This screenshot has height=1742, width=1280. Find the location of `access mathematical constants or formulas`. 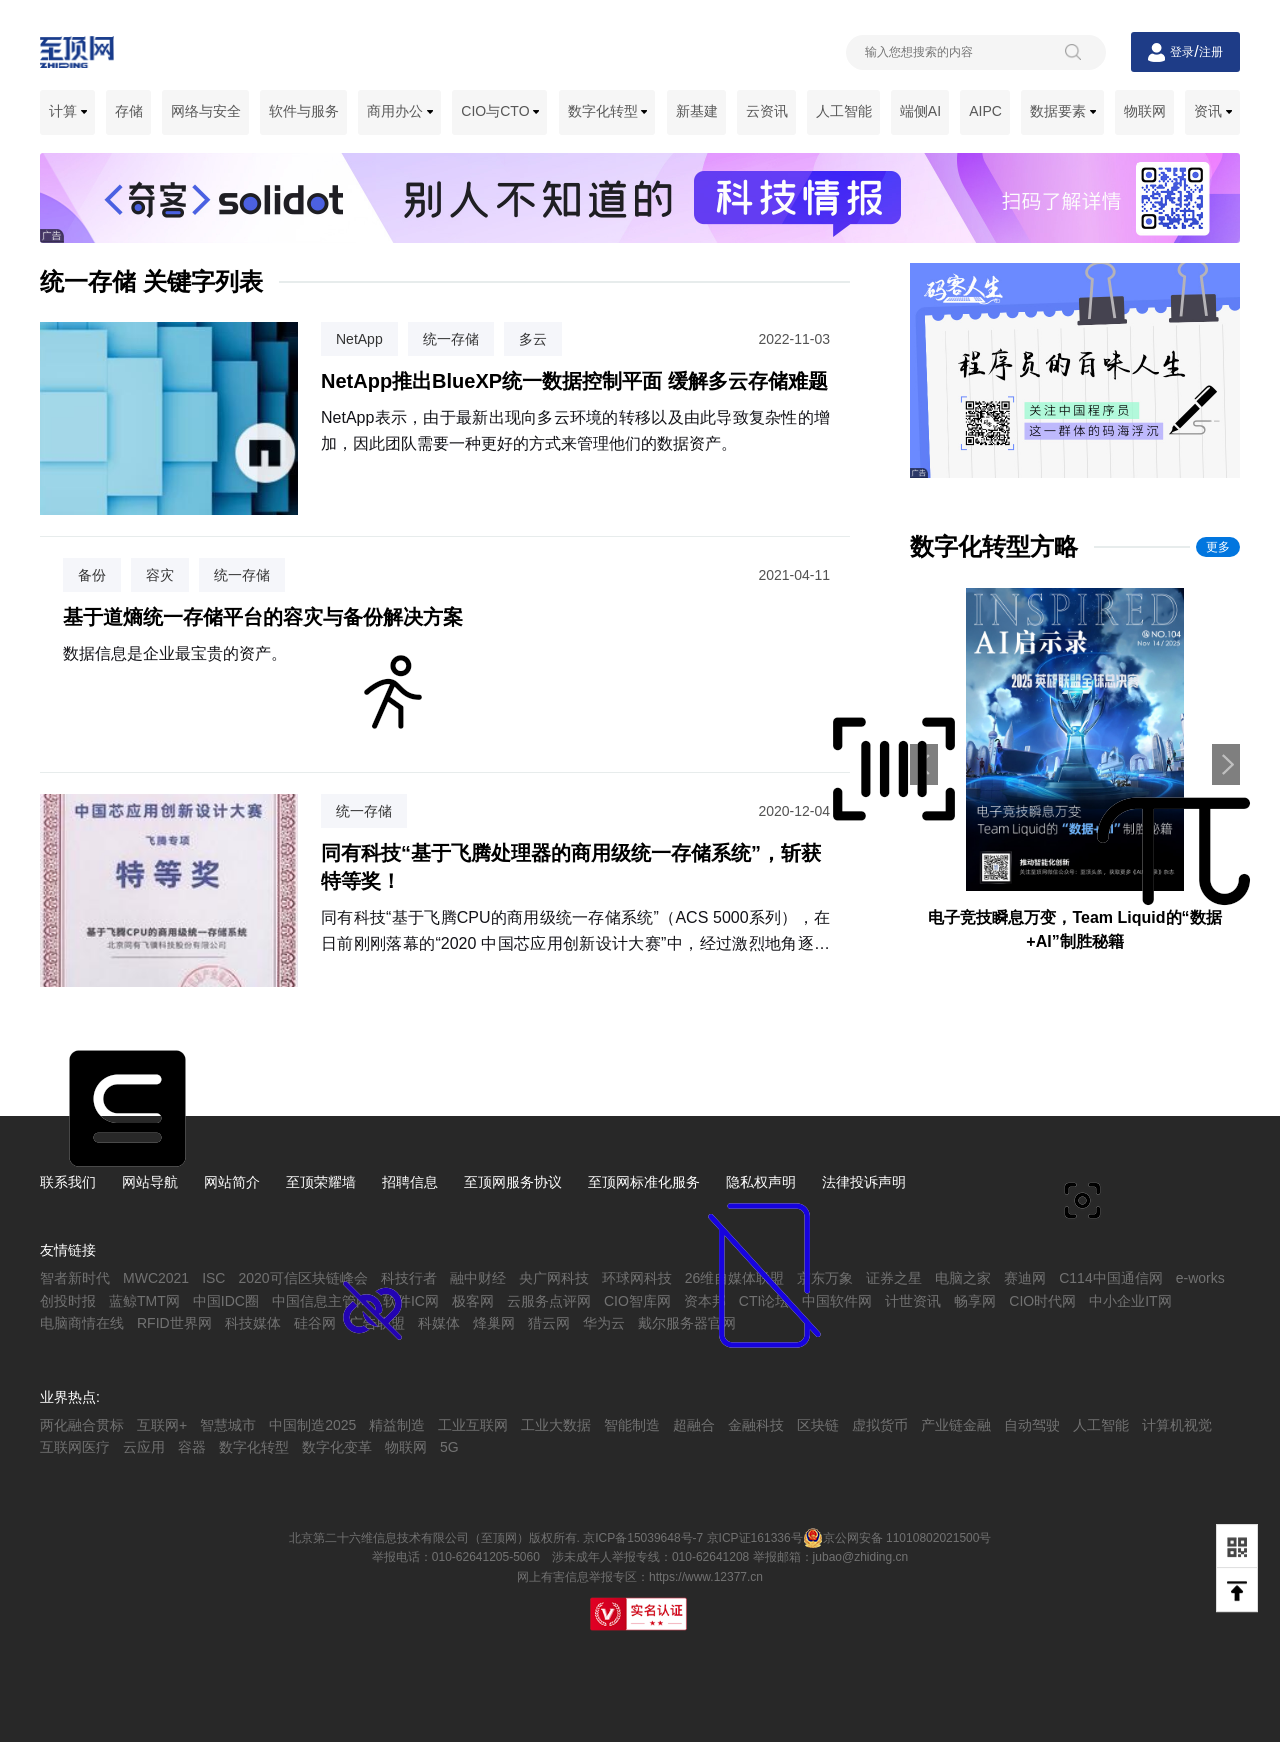

access mathematical constants or formulas is located at coordinates (1176, 848).